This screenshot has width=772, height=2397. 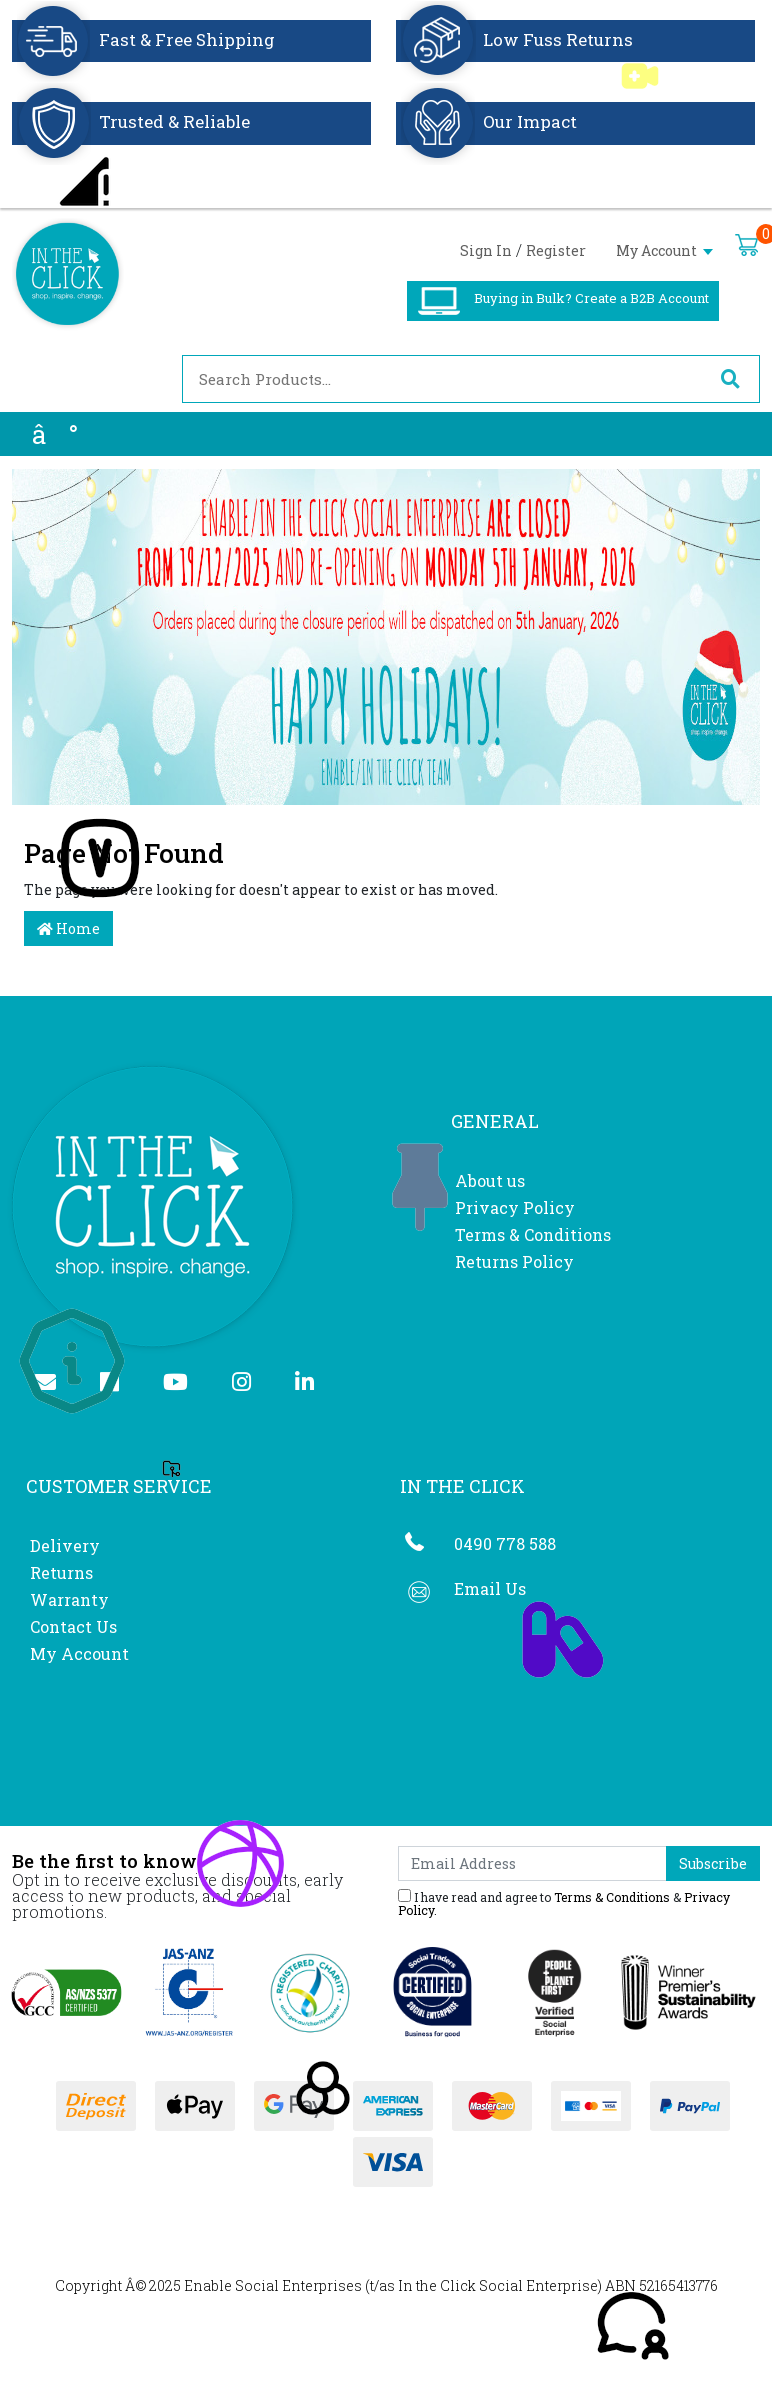 What do you see at coordinates (100, 858) in the screenshot?
I see `indicates a "v" label or category tag` at bounding box center [100, 858].